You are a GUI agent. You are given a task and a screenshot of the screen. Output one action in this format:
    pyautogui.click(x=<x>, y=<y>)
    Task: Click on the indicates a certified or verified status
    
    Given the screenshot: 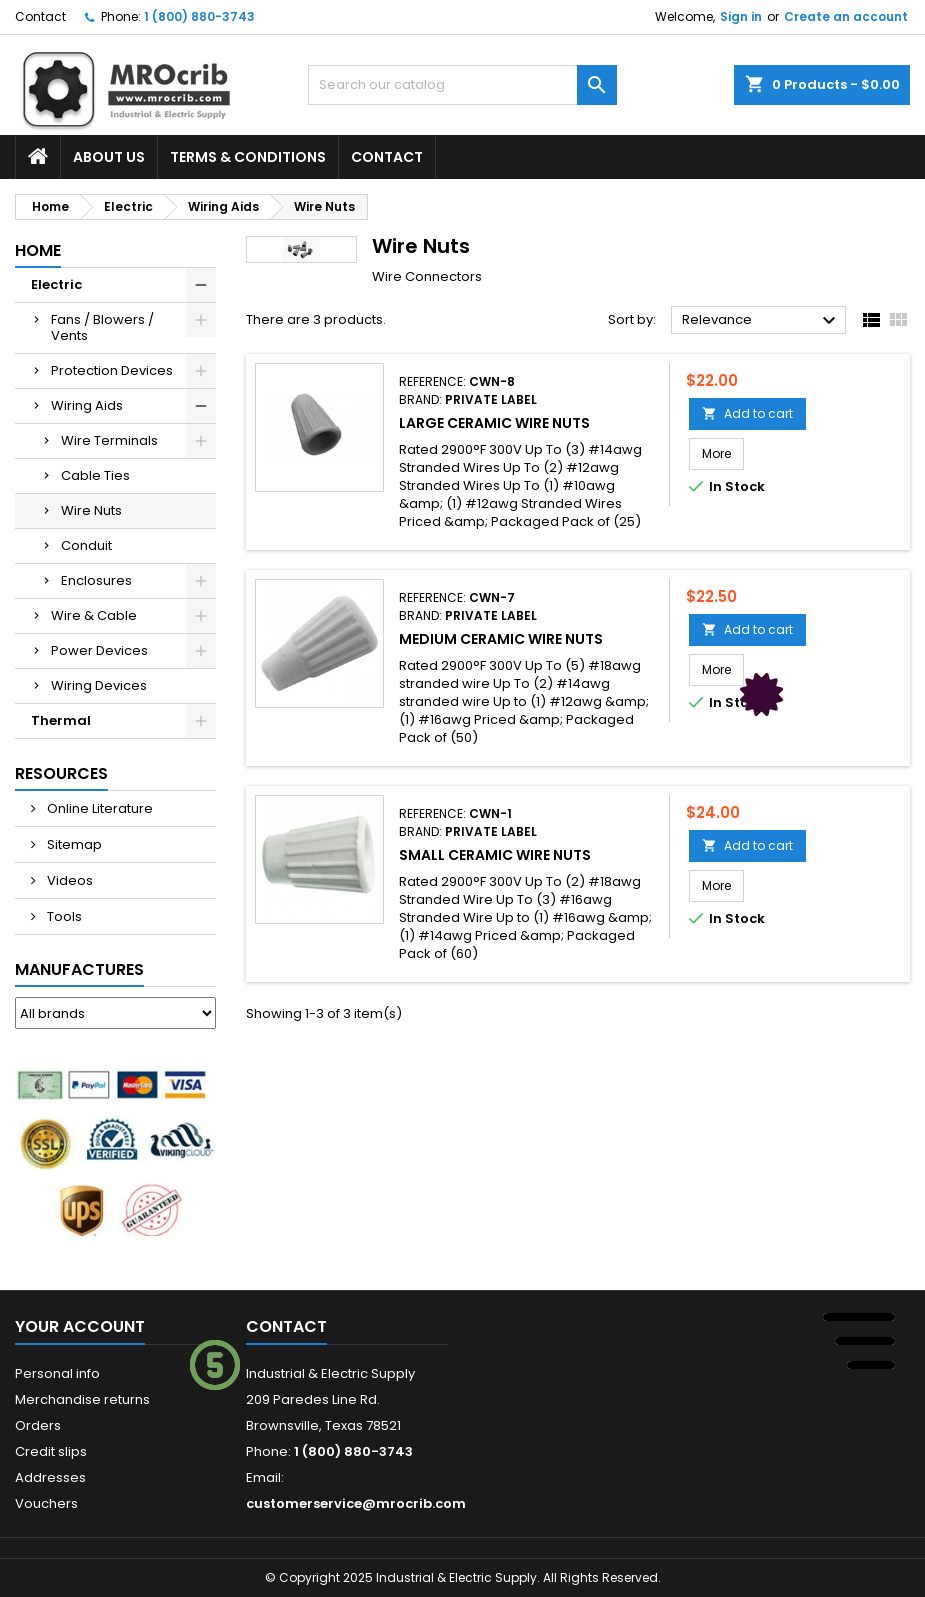 What is the action you would take?
    pyautogui.click(x=761, y=694)
    